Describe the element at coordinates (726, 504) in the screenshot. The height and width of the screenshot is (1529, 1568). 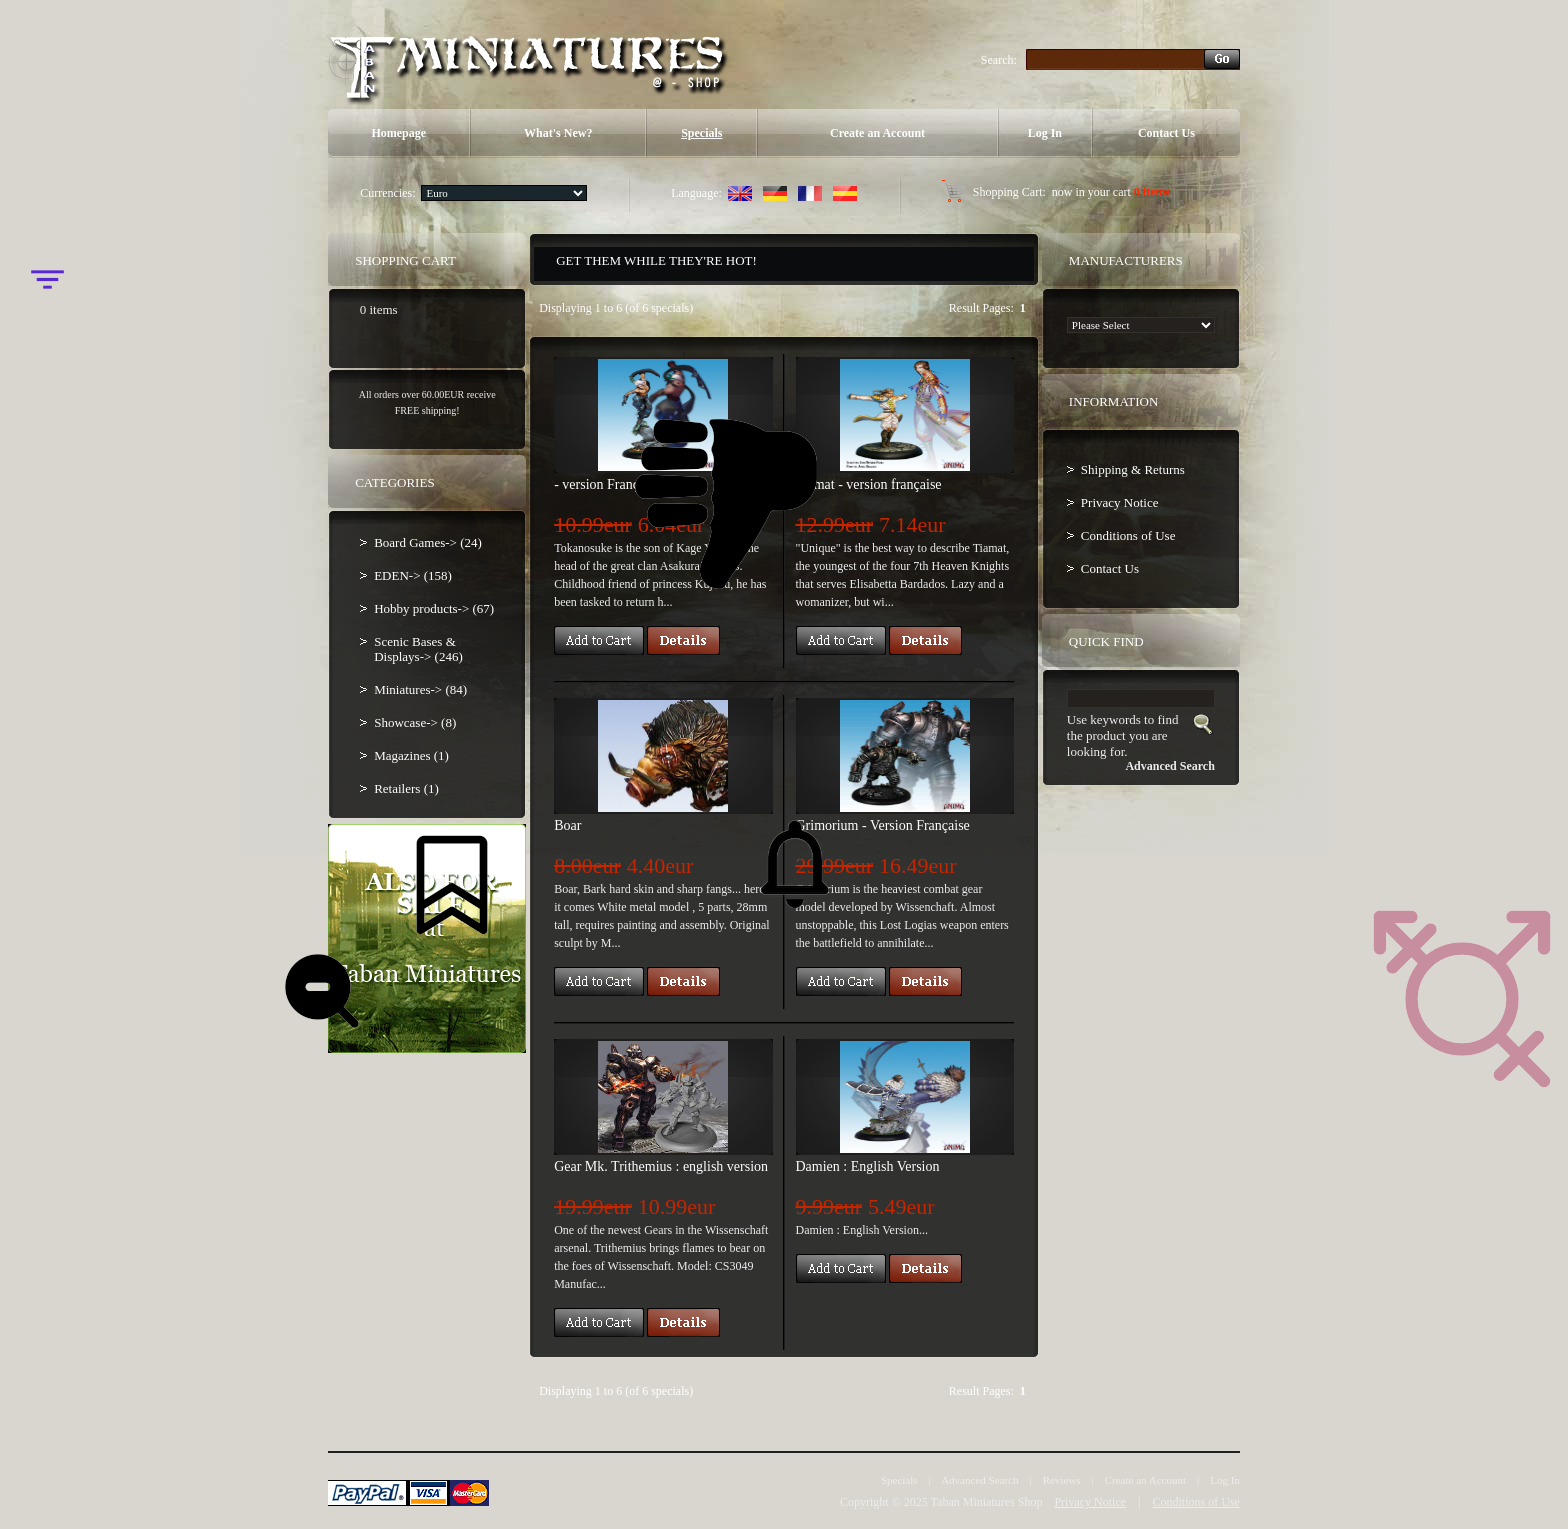
I see `dislike or downvote content` at that location.